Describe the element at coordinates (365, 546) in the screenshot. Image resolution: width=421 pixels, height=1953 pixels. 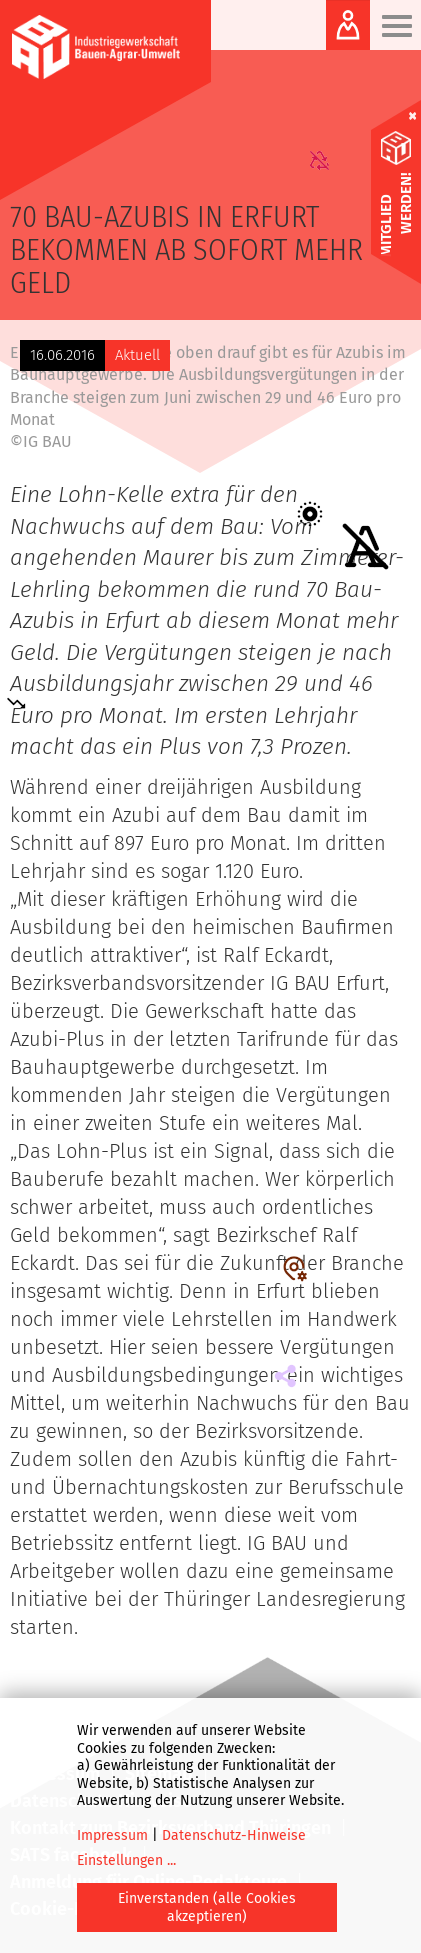
I see `disable text formatting options` at that location.